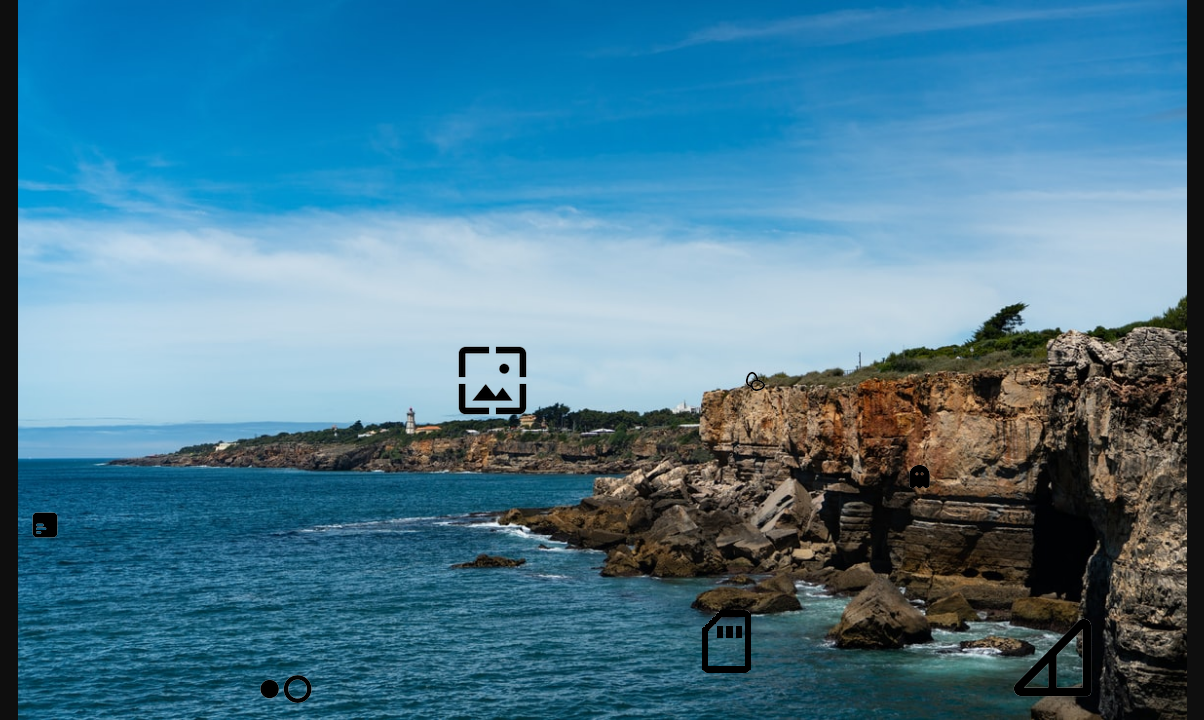  I want to click on browse egg or breakfast recipes, so click(755, 380).